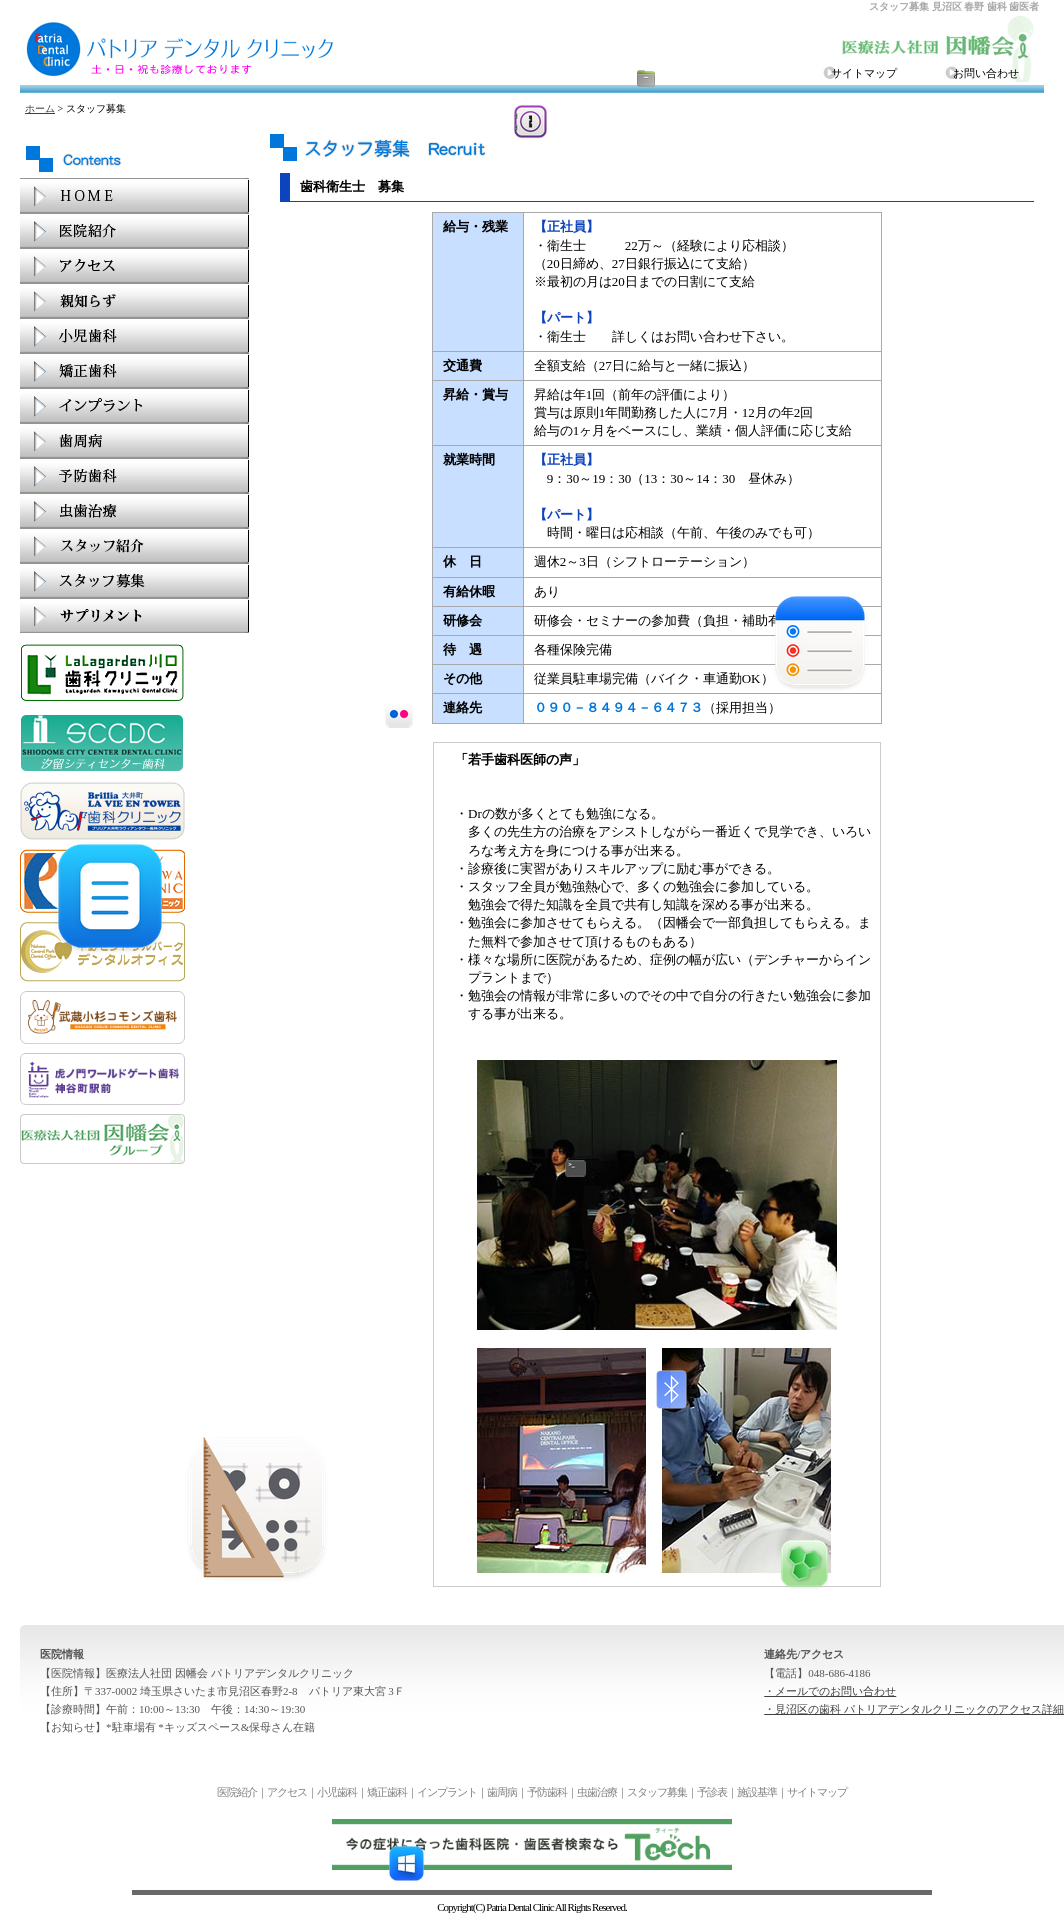  I want to click on open bluetooth settings, so click(671, 1389).